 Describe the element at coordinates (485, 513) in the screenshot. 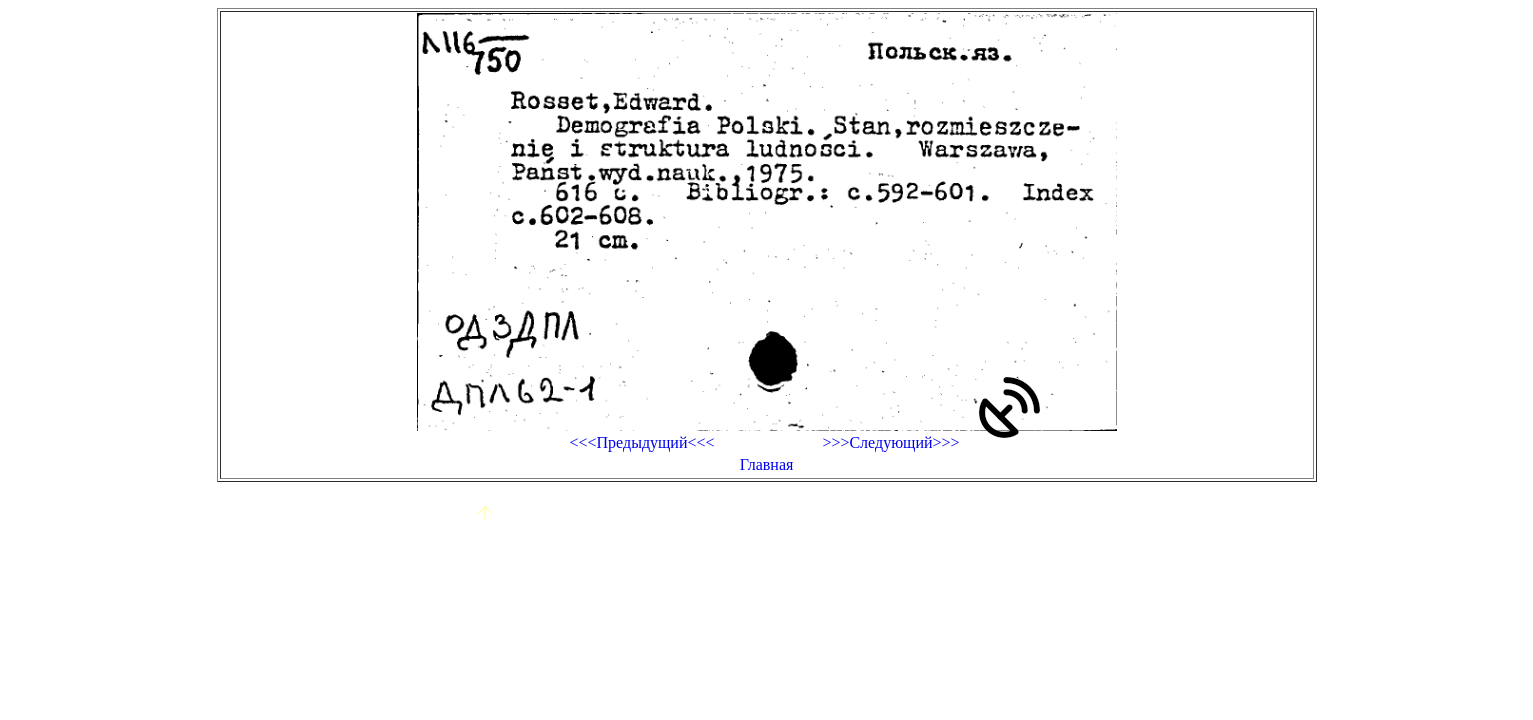

I see `scroll to top of page` at that location.